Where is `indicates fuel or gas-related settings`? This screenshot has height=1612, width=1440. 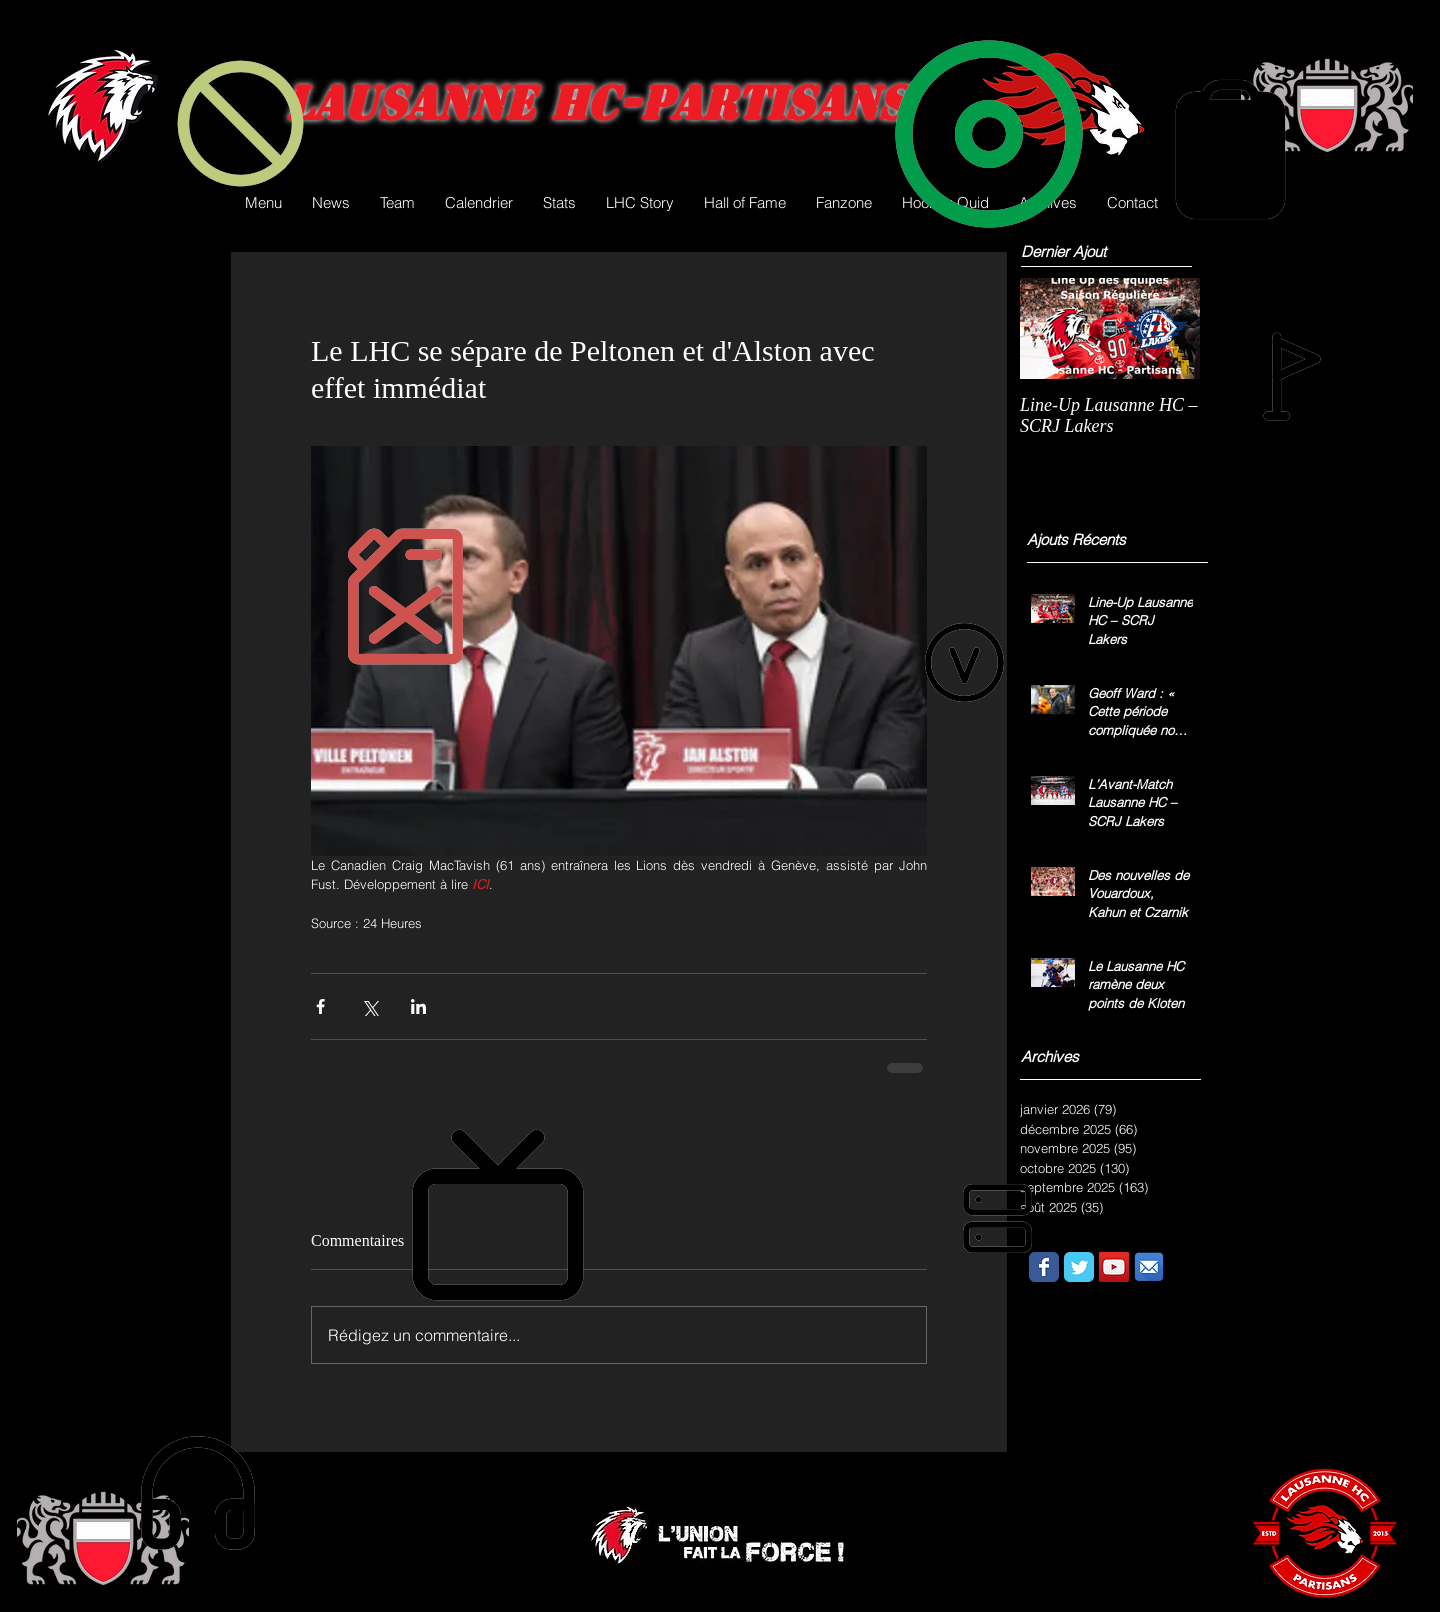
indicates fuel or gas-related settings is located at coordinates (405, 596).